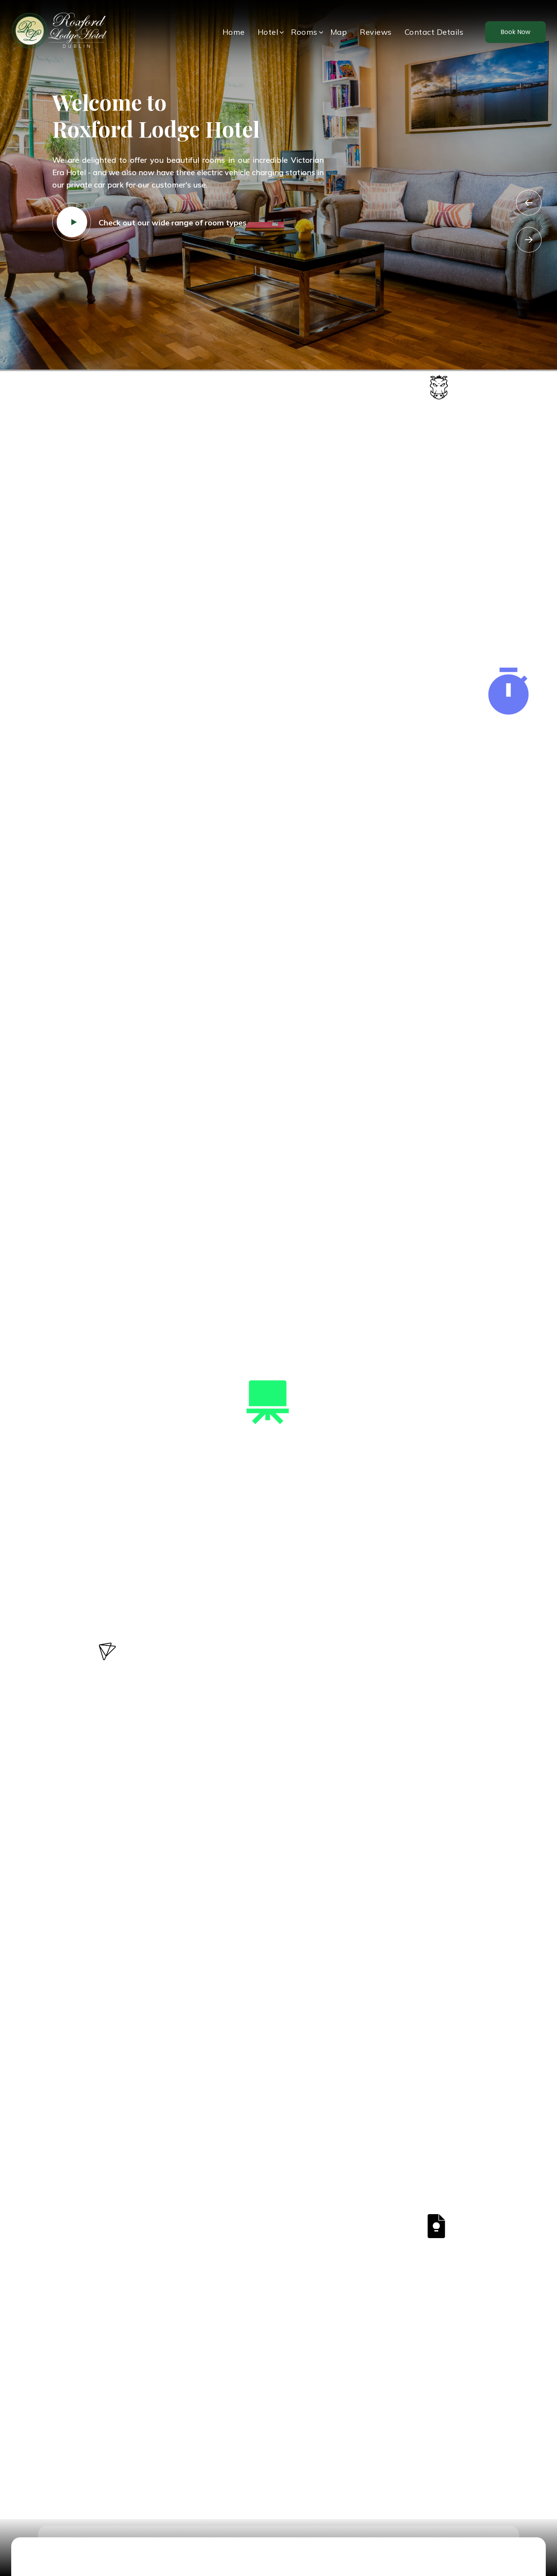  Describe the element at coordinates (107, 1651) in the screenshot. I see `pushed app logo` at that location.